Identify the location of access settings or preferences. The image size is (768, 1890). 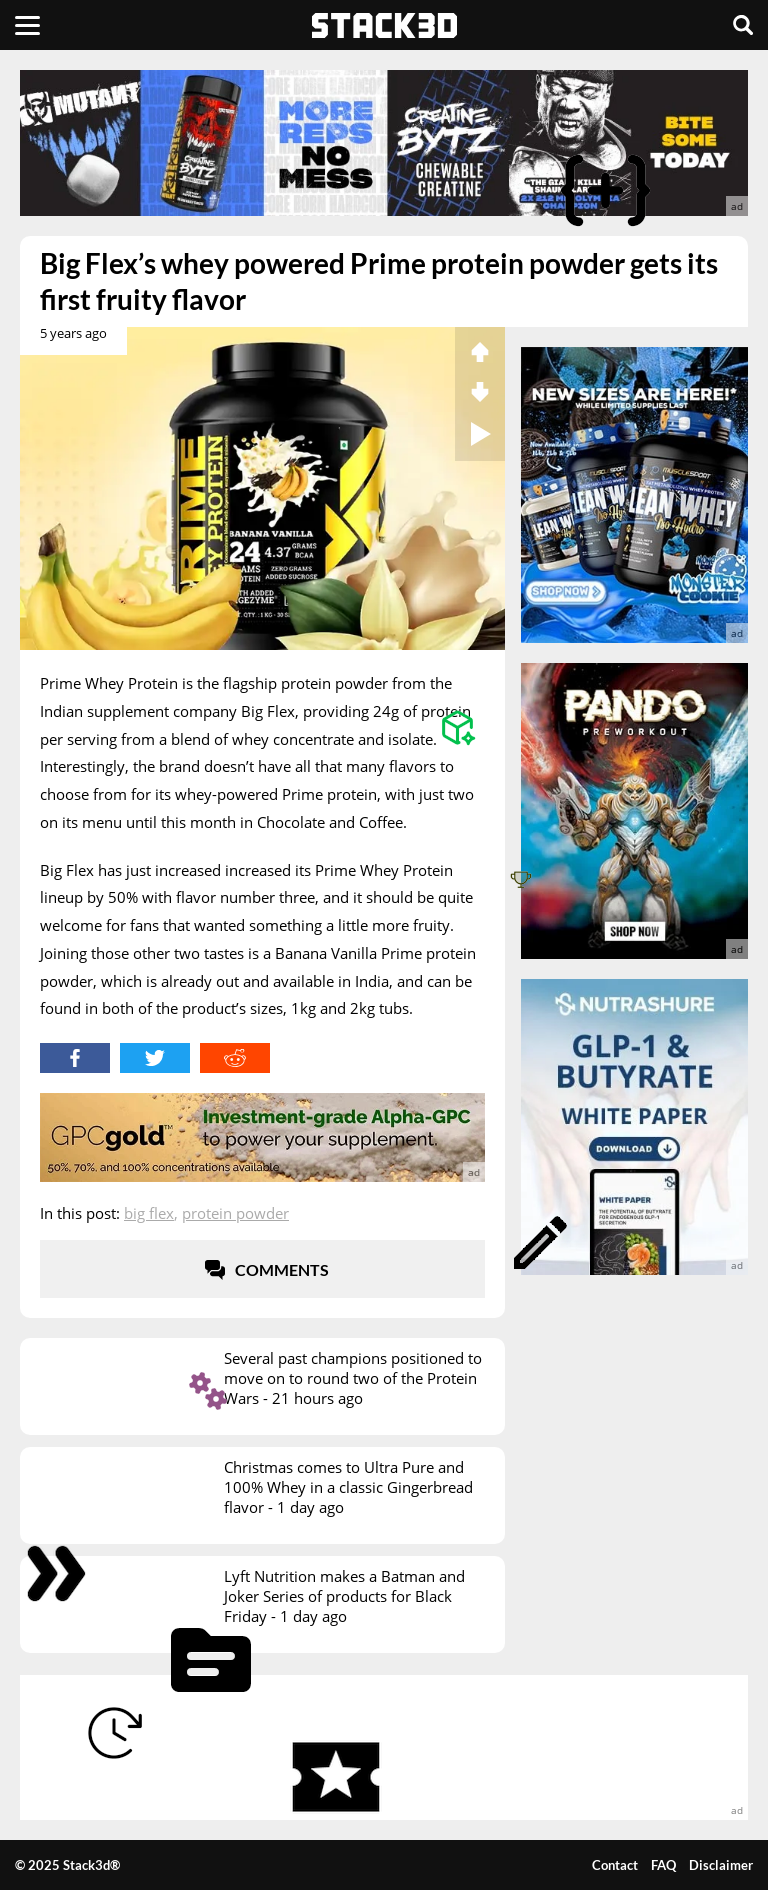
(208, 1391).